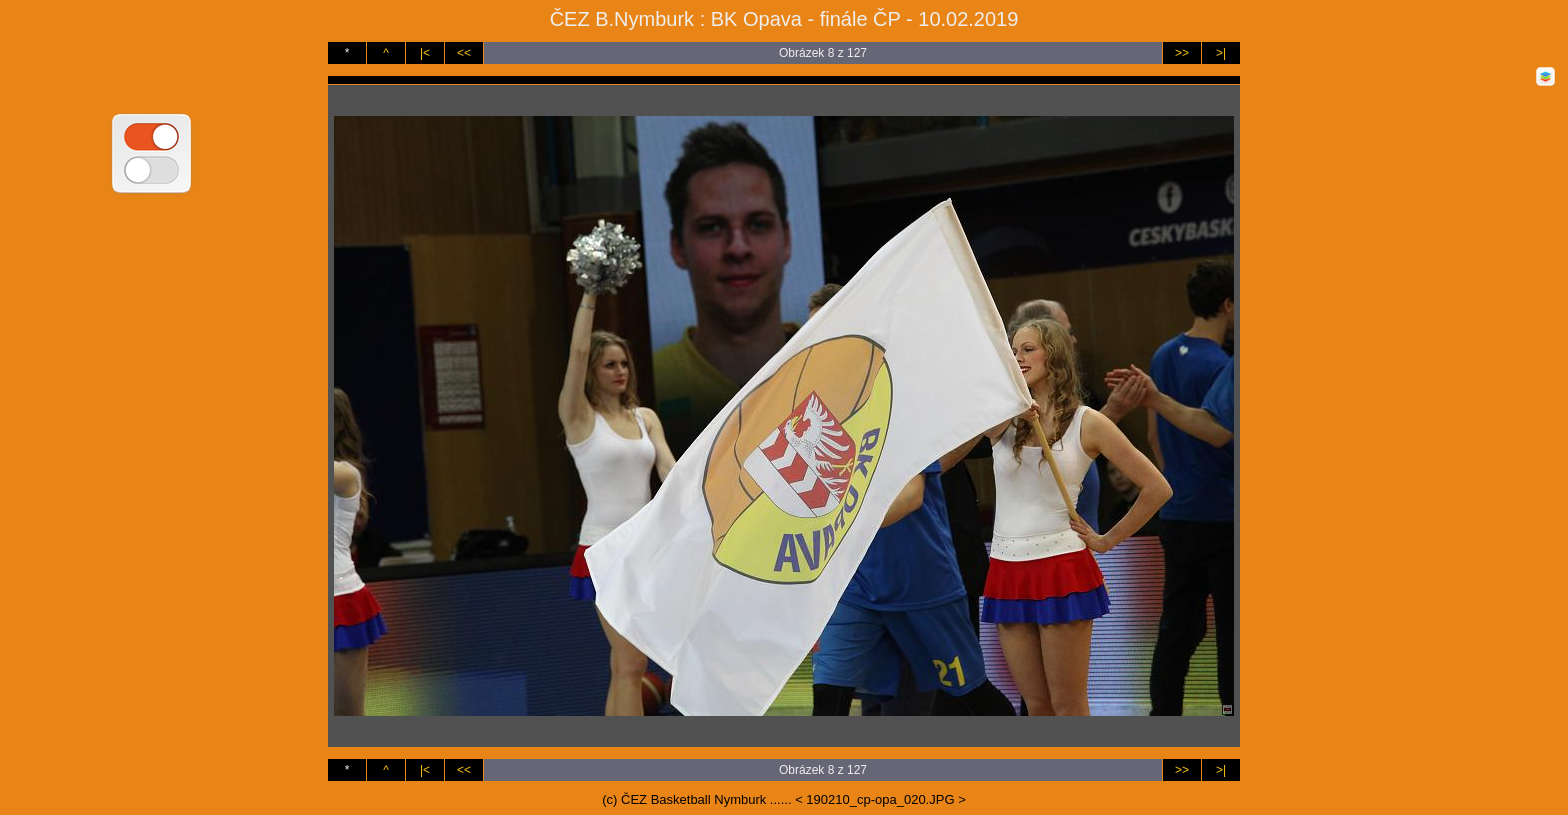 This screenshot has height=815, width=1568. I want to click on open onlyoffice document suite, so click(1545, 76).